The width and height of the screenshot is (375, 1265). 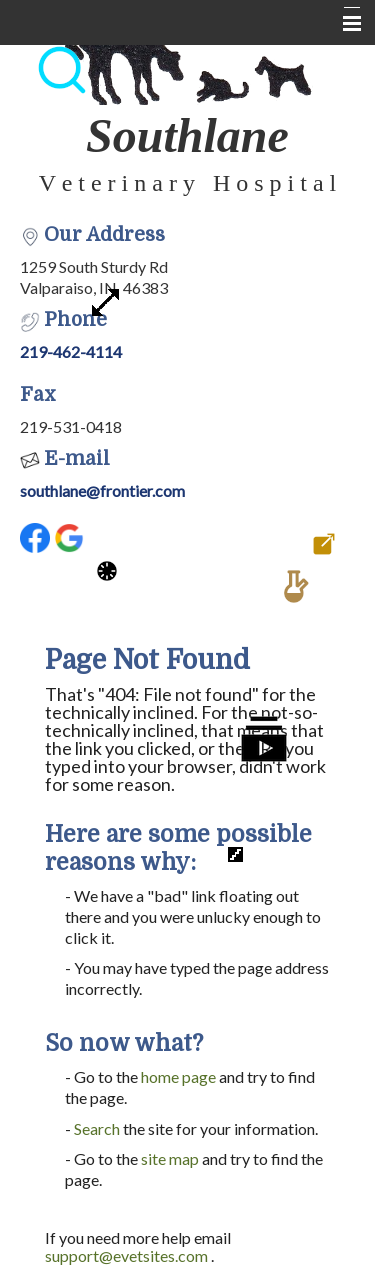 I want to click on open link in new tab or window, so click(x=324, y=544).